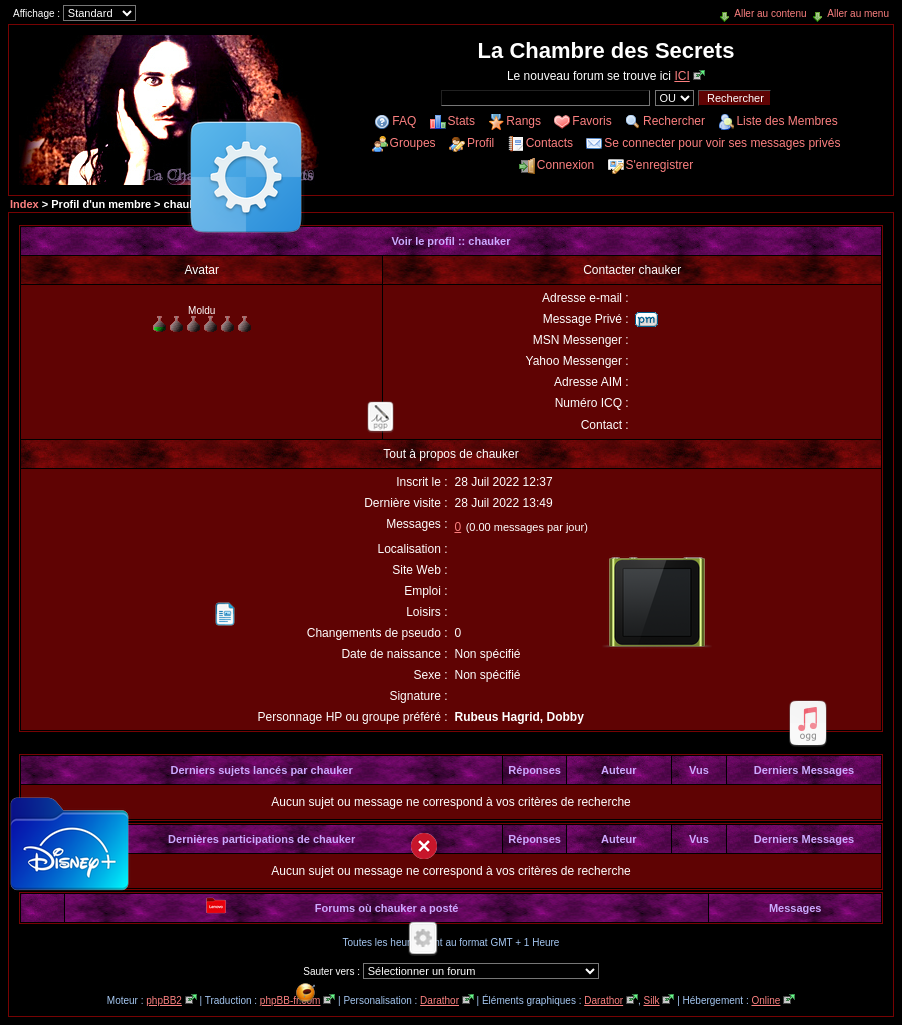 This screenshot has width=902, height=1025. I want to click on indicates user is tired or exhausted, so click(305, 993).